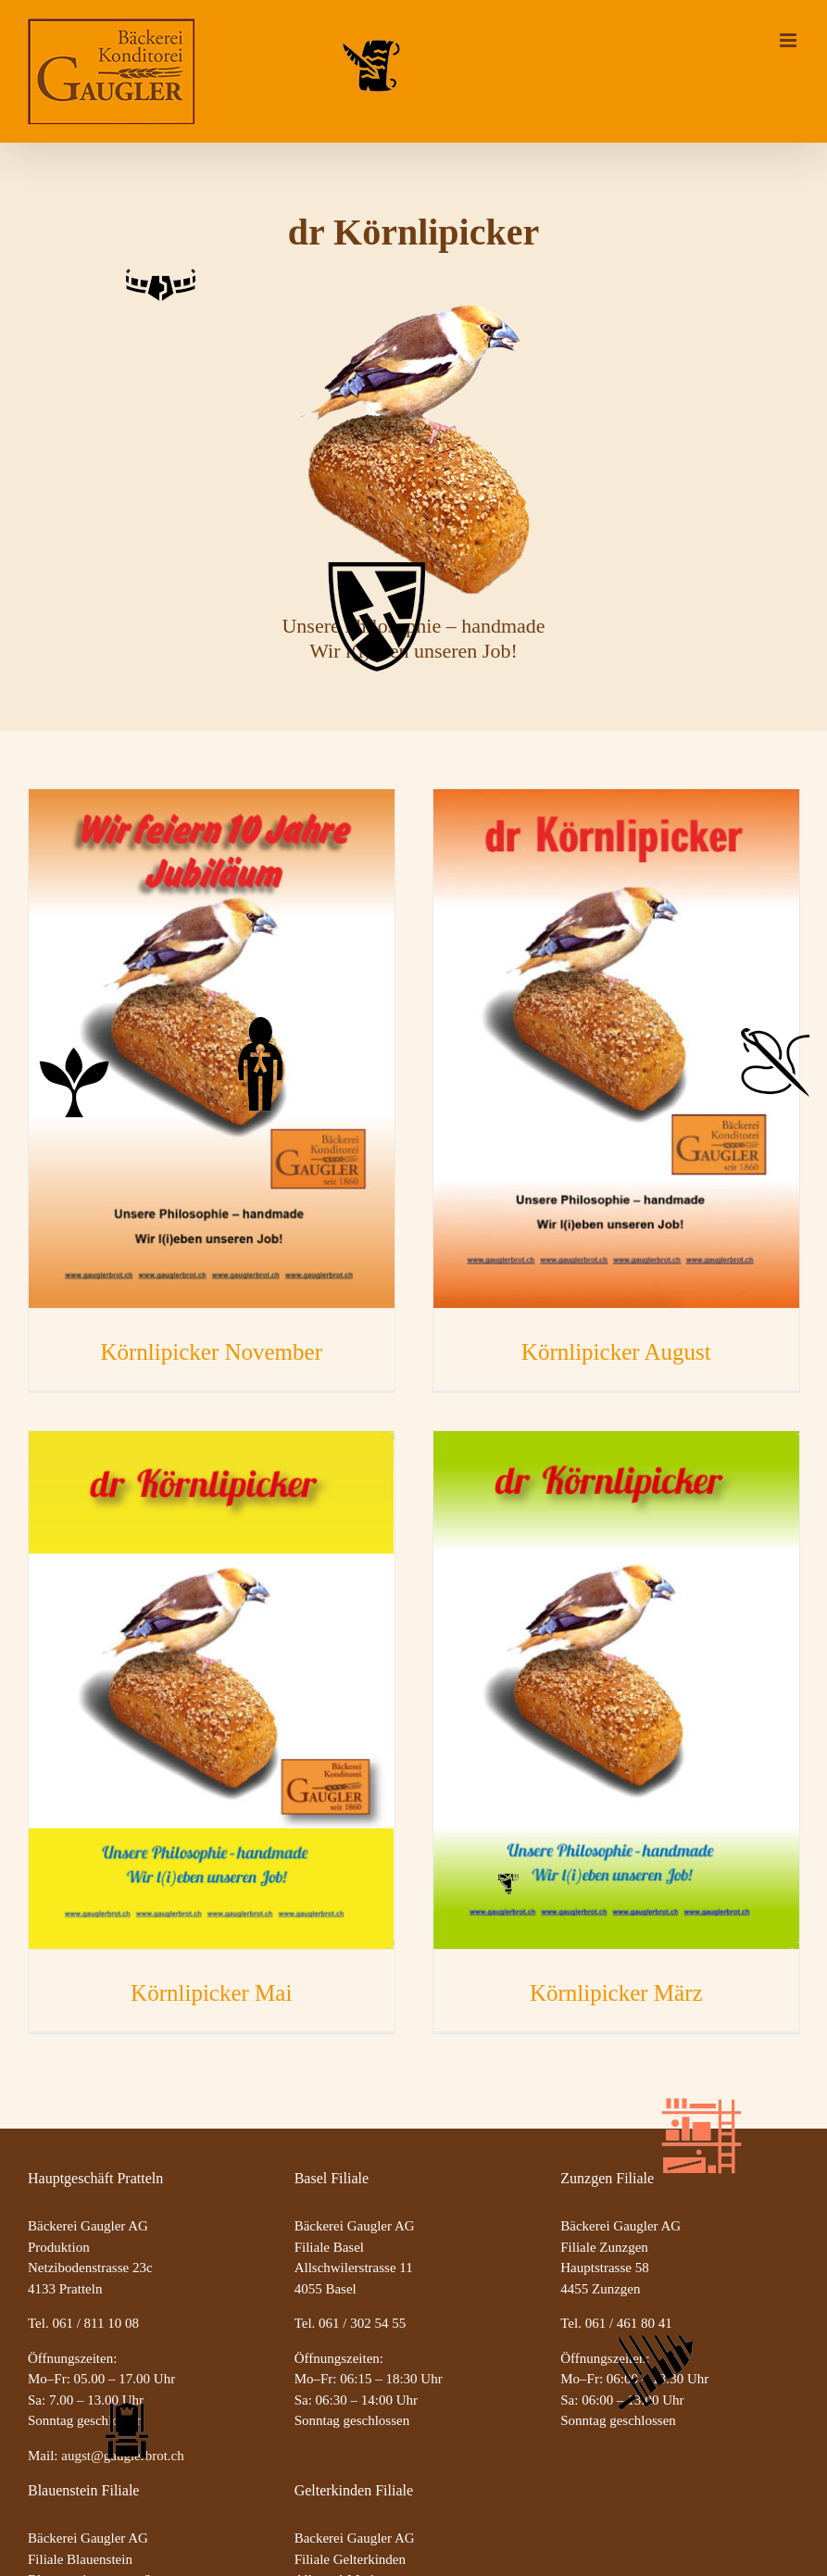 The width and height of the screenshot is (827, 2576). I want to click on access quest log or story journal, so click(371, 66).